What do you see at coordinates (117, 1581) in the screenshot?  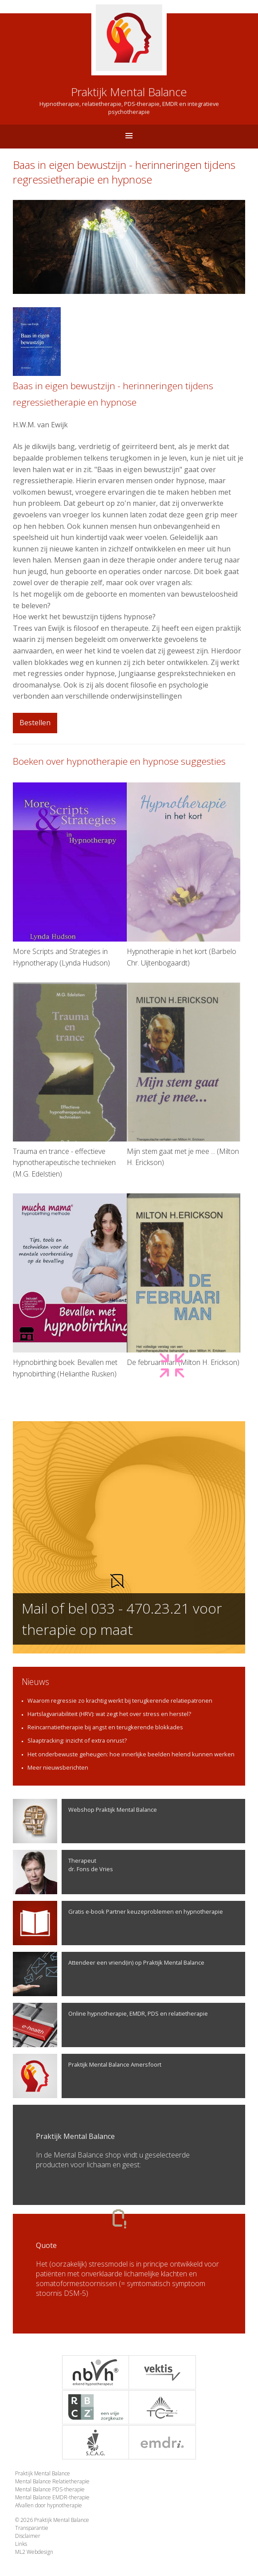 I see `remove from bookmarks` at bounding box center [117, 1581].